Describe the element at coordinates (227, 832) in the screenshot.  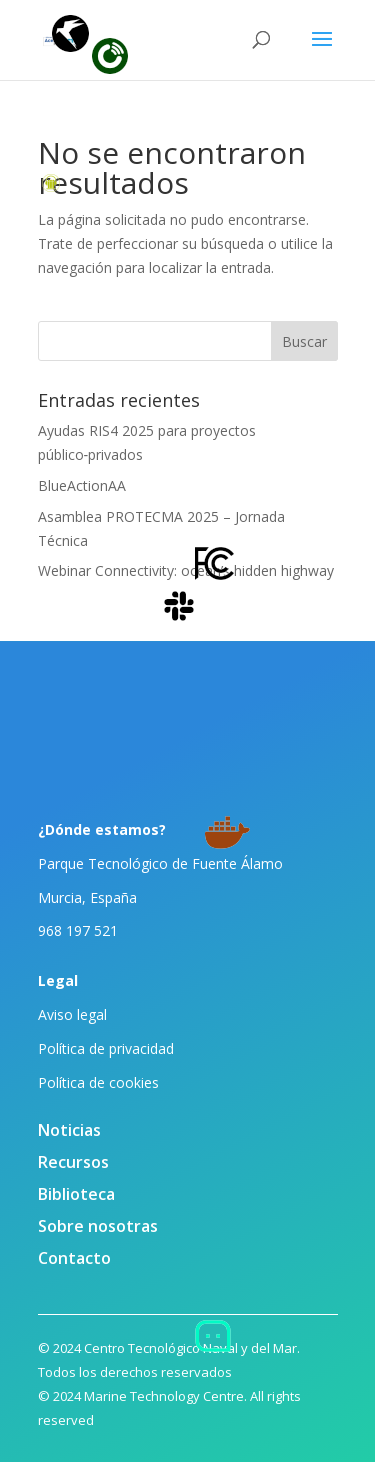
I see `open Docker container management` at that location.